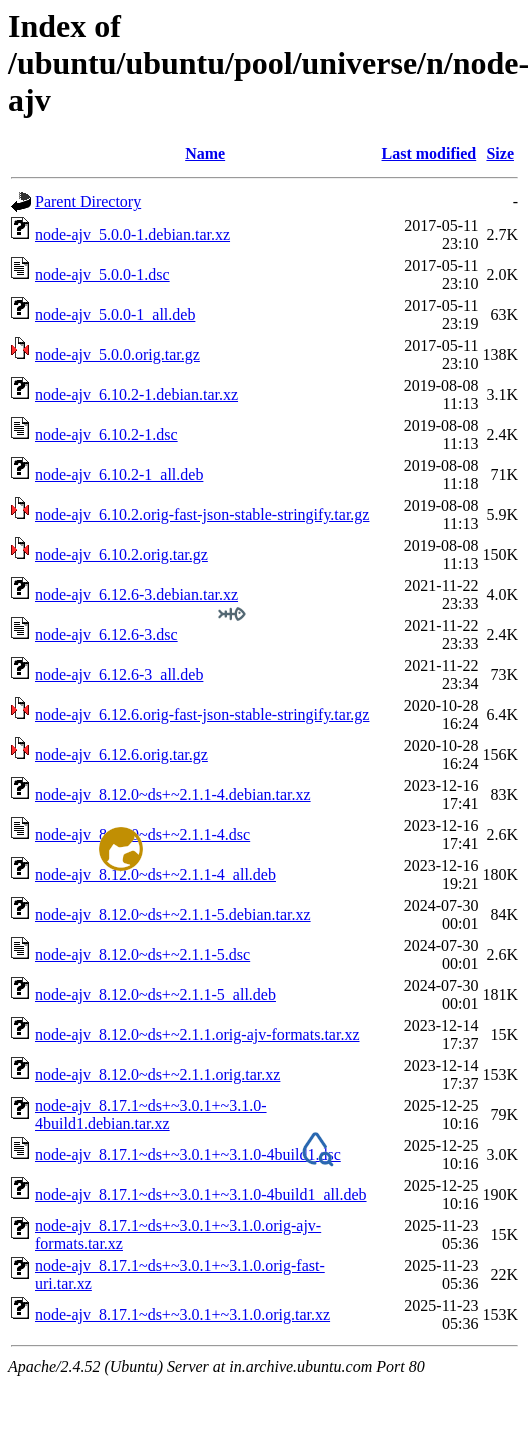 The image size is (529, 1452). Describe the element at coordinates (315, 1148) in the screenshot. I see `search water or liquid settings` at that location.